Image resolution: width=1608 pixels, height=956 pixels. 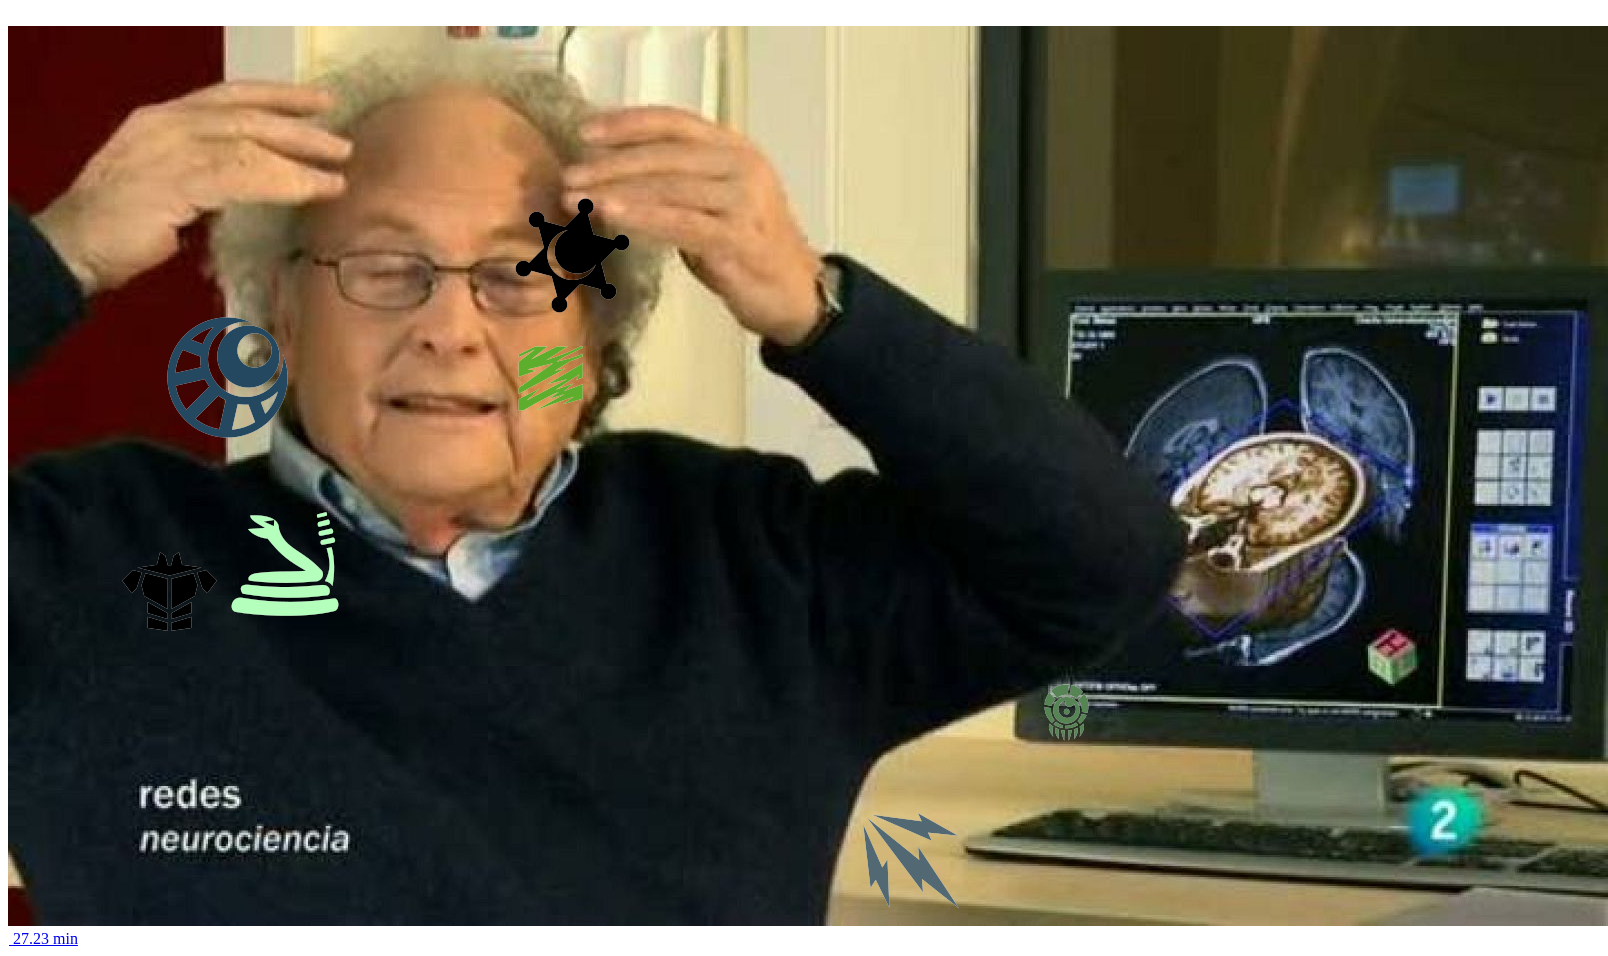 I want to click on indicates danger or hazard warning, so click(x=285, y=564).